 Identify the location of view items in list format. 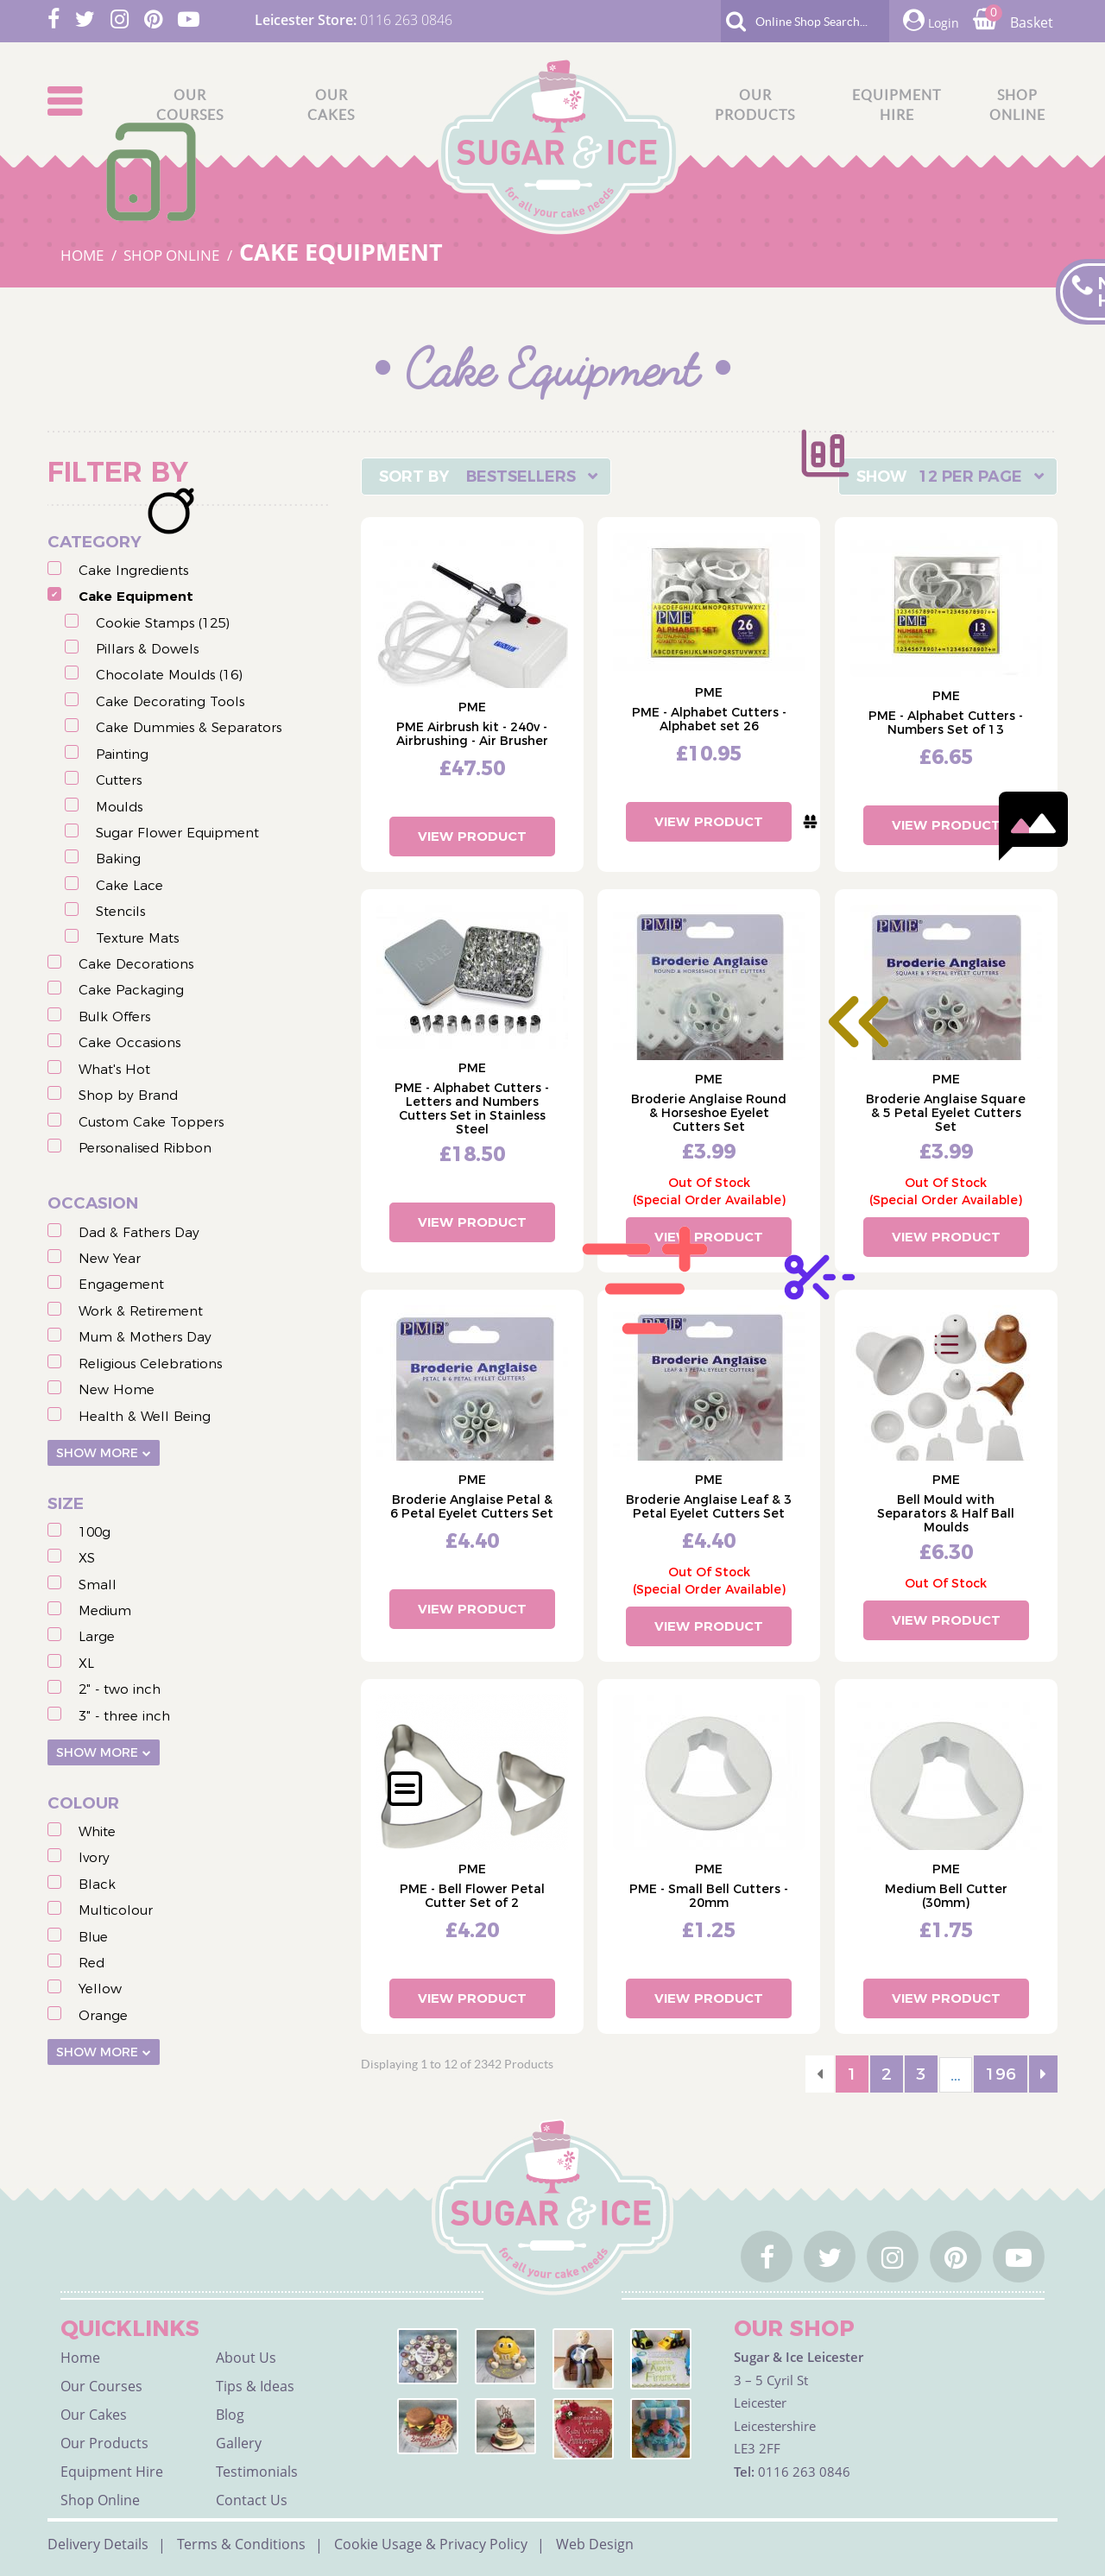
(946, 1344).